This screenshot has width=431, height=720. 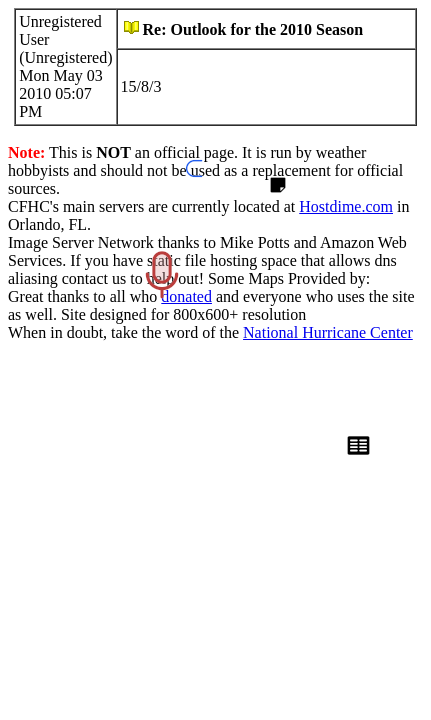 What do you see at coordinates (278, 185) in the screenshot?
I see `create a new note` at bounding box center [278, 185].